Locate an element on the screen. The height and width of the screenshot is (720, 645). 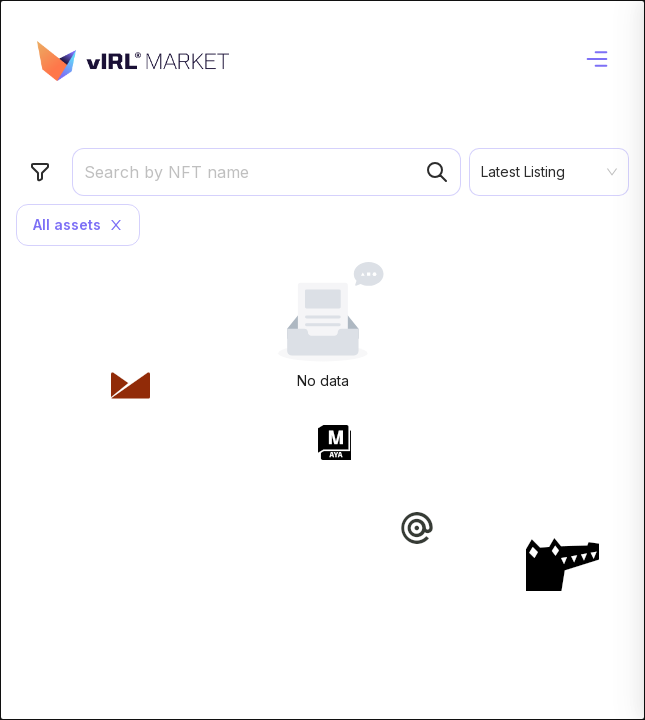
open Autodesk Maya application is located at coordinates (334, 442).